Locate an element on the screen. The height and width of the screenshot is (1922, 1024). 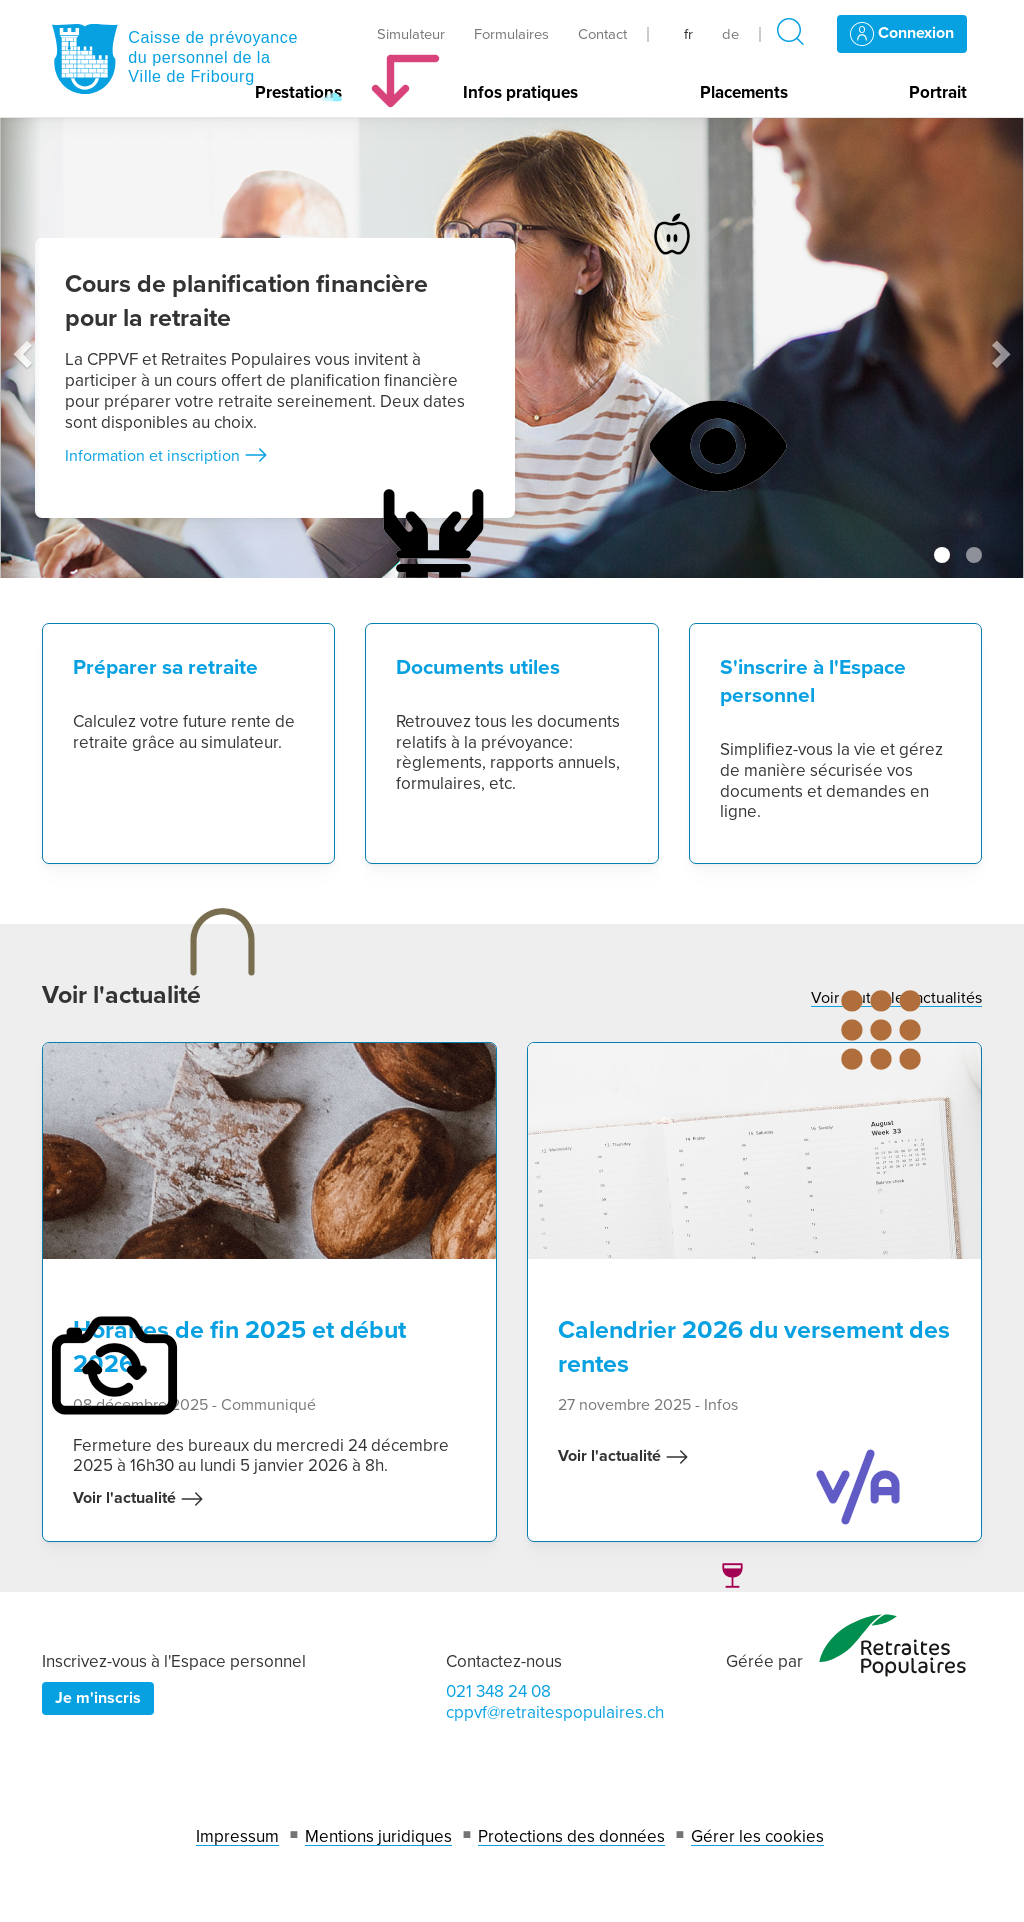
indicates a set intersection operation is located at coordinates (222, 943).